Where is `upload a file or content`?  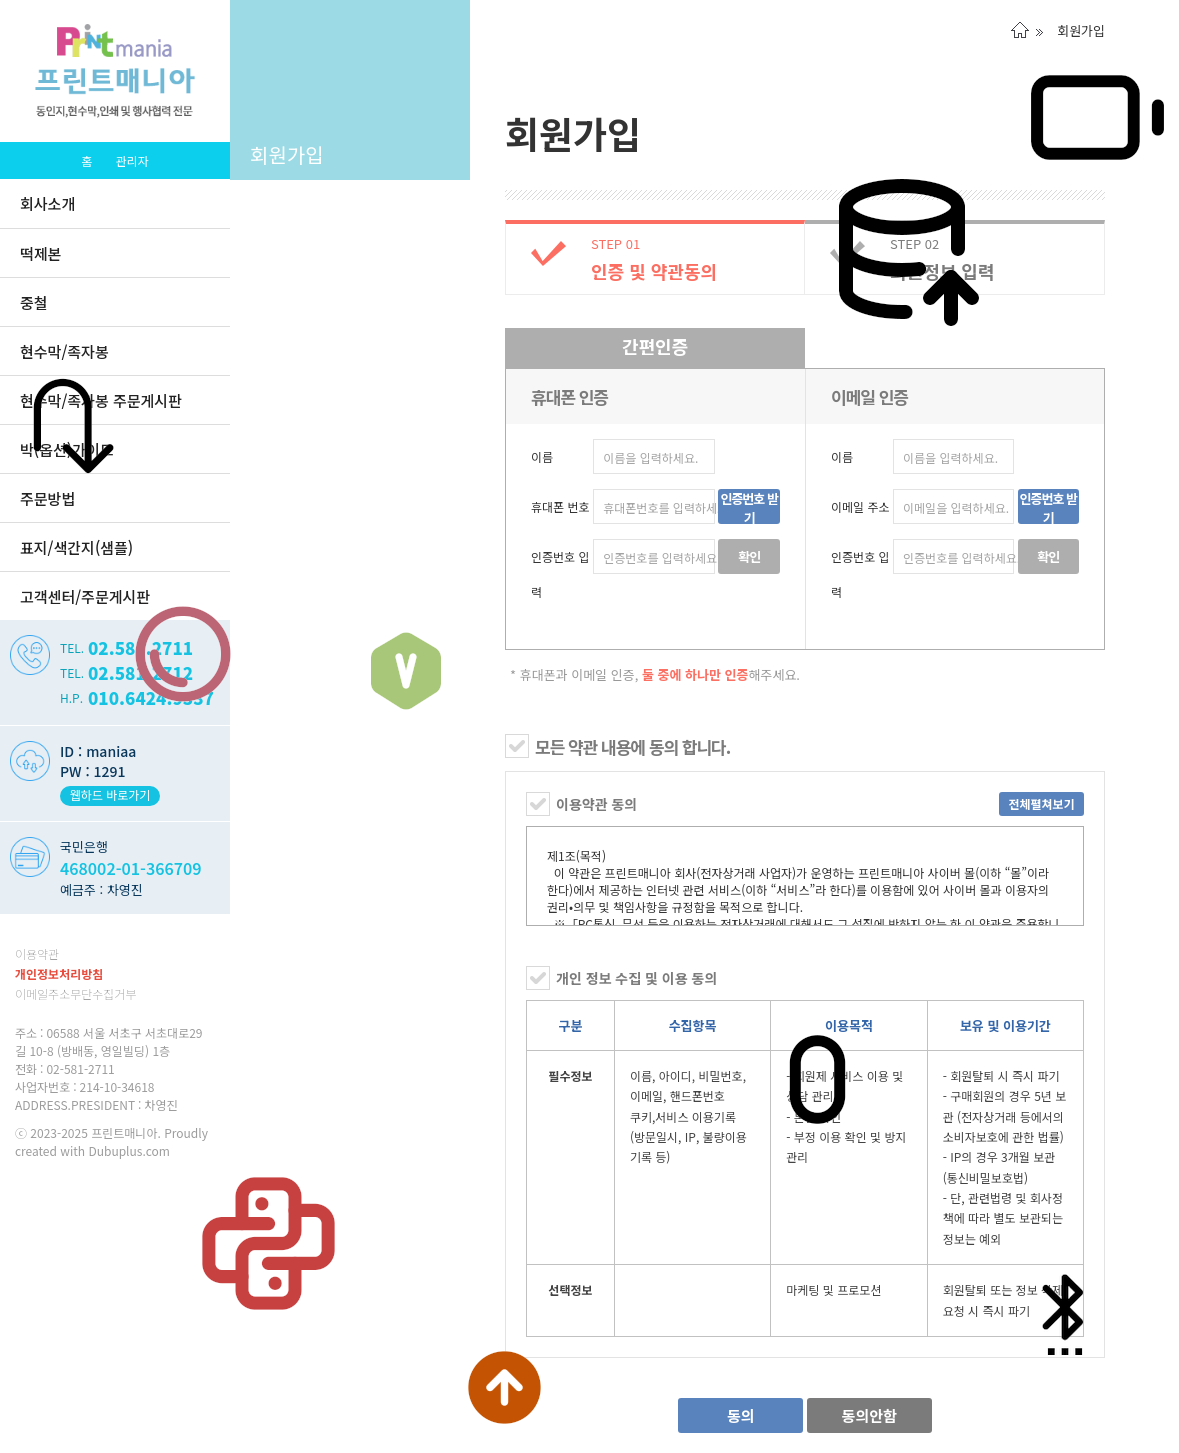 upload a file or content is located at coordinates (504, 1387).